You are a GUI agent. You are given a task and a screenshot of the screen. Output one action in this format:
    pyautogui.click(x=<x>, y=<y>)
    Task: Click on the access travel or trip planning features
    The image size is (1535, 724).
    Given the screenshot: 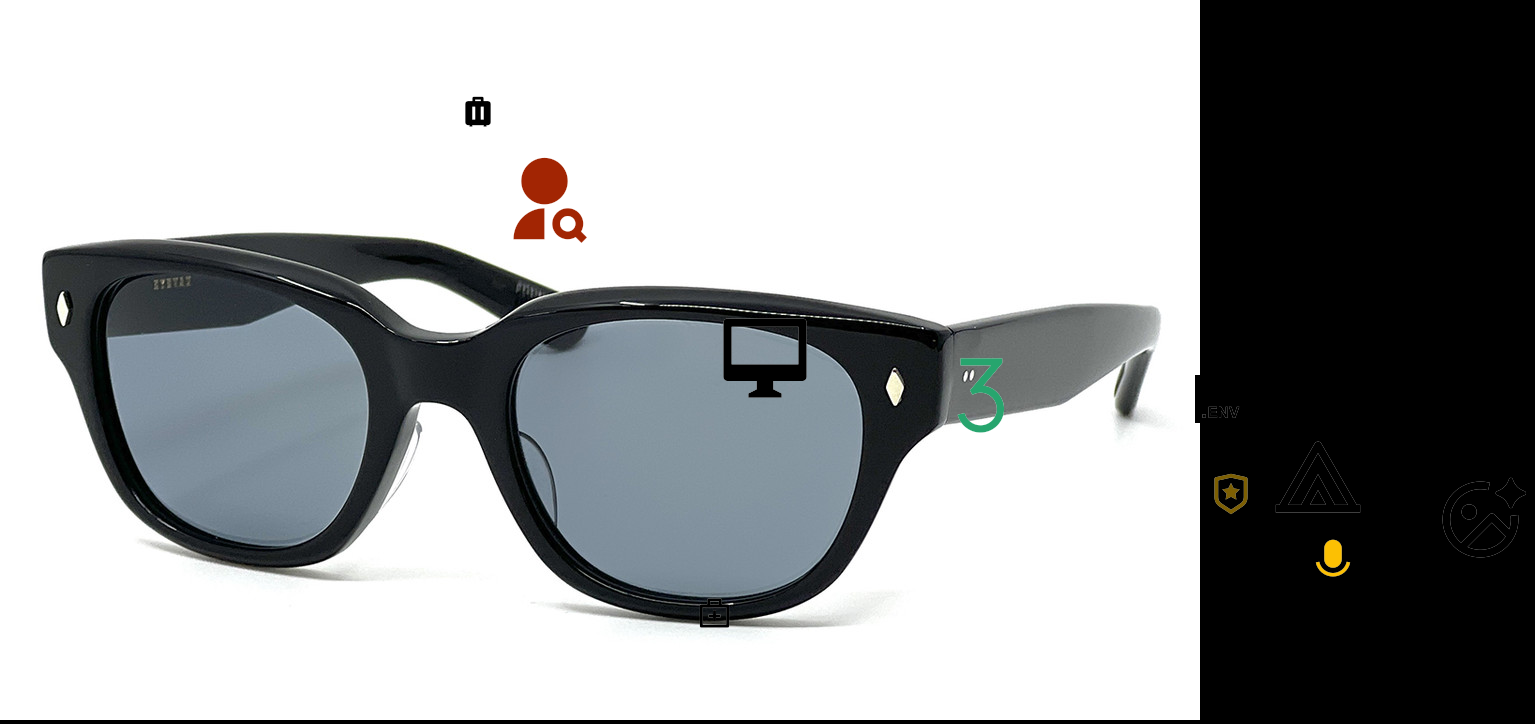 What is the action you would take?
    pyautogui.click(x=478, y=111)
    